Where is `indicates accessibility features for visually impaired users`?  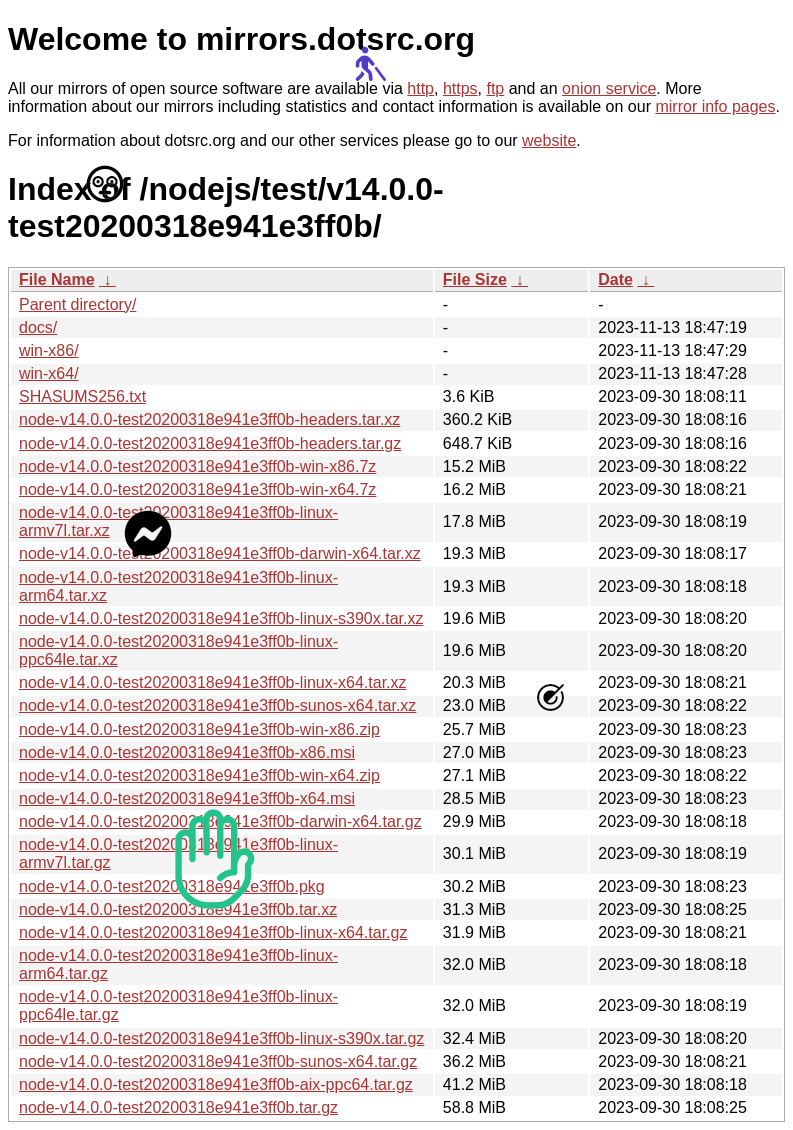 indicates accessibility features for visually impaired users is located at coordinates (369, 64).